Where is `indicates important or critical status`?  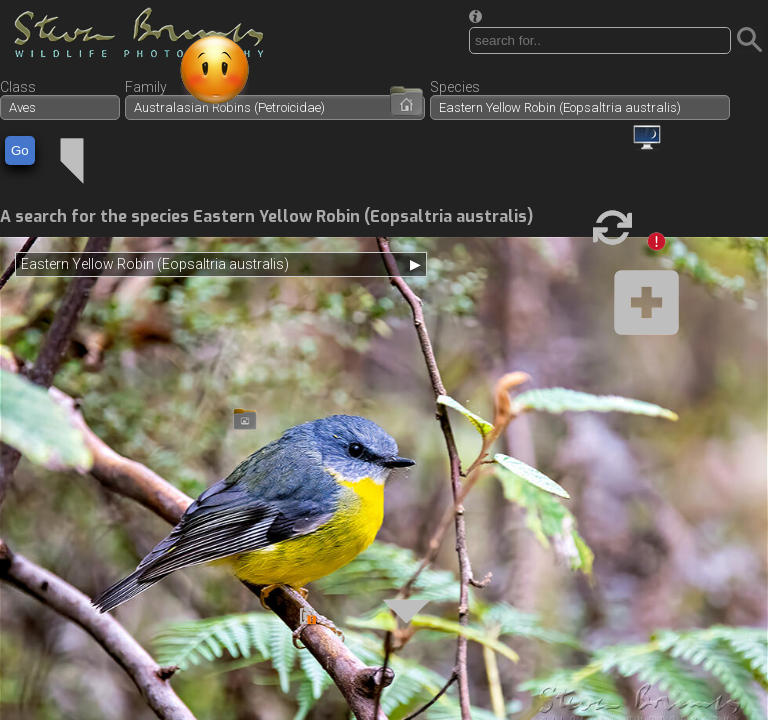
indicates important or critical status is located at coordinates (656, 241).